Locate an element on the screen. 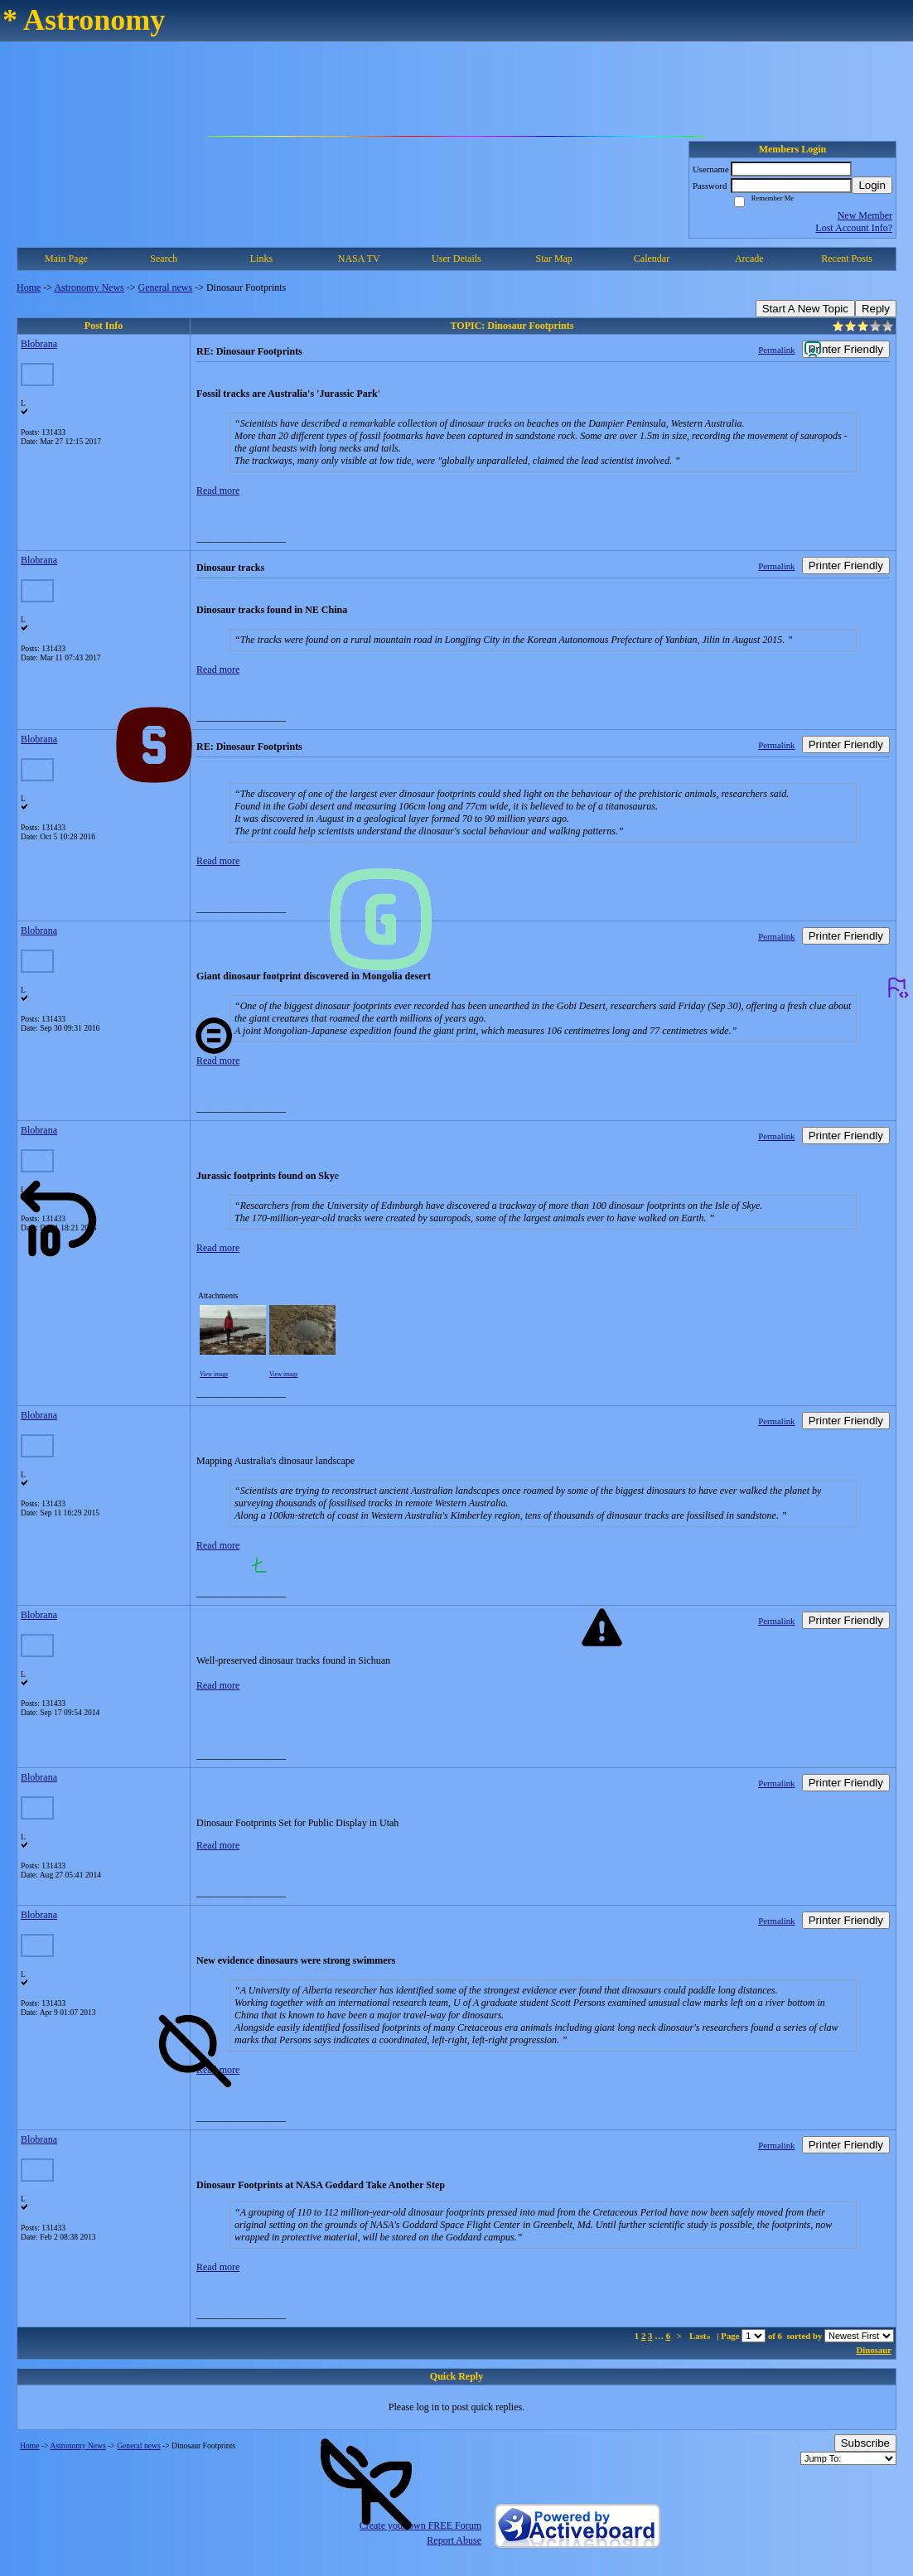 The image size is (913, 2576). indicates a word or item starting with "S" is located at coordinates (154, 745).